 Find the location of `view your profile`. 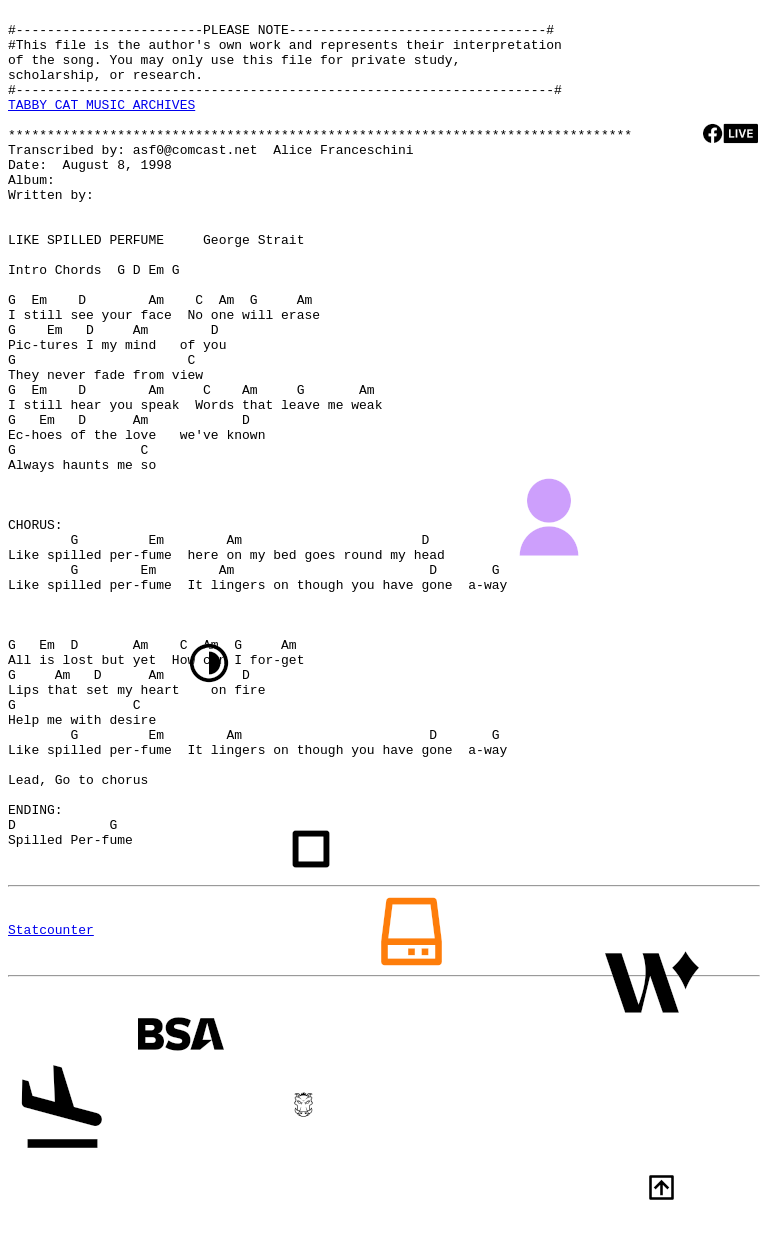

view your profile is located at coordinates (549, 519).